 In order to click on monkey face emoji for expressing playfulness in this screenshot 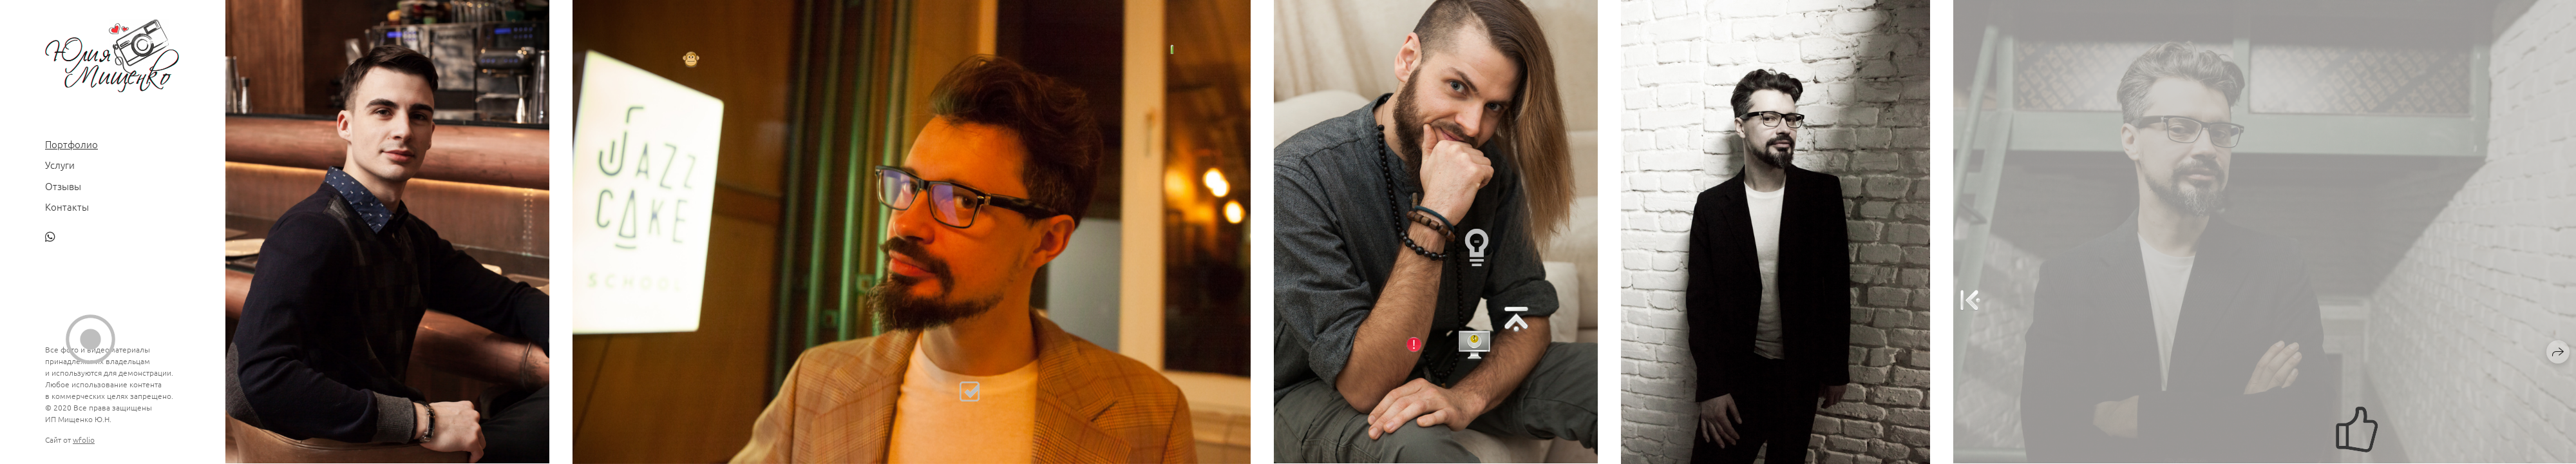, I will do `click(691, 59)`.